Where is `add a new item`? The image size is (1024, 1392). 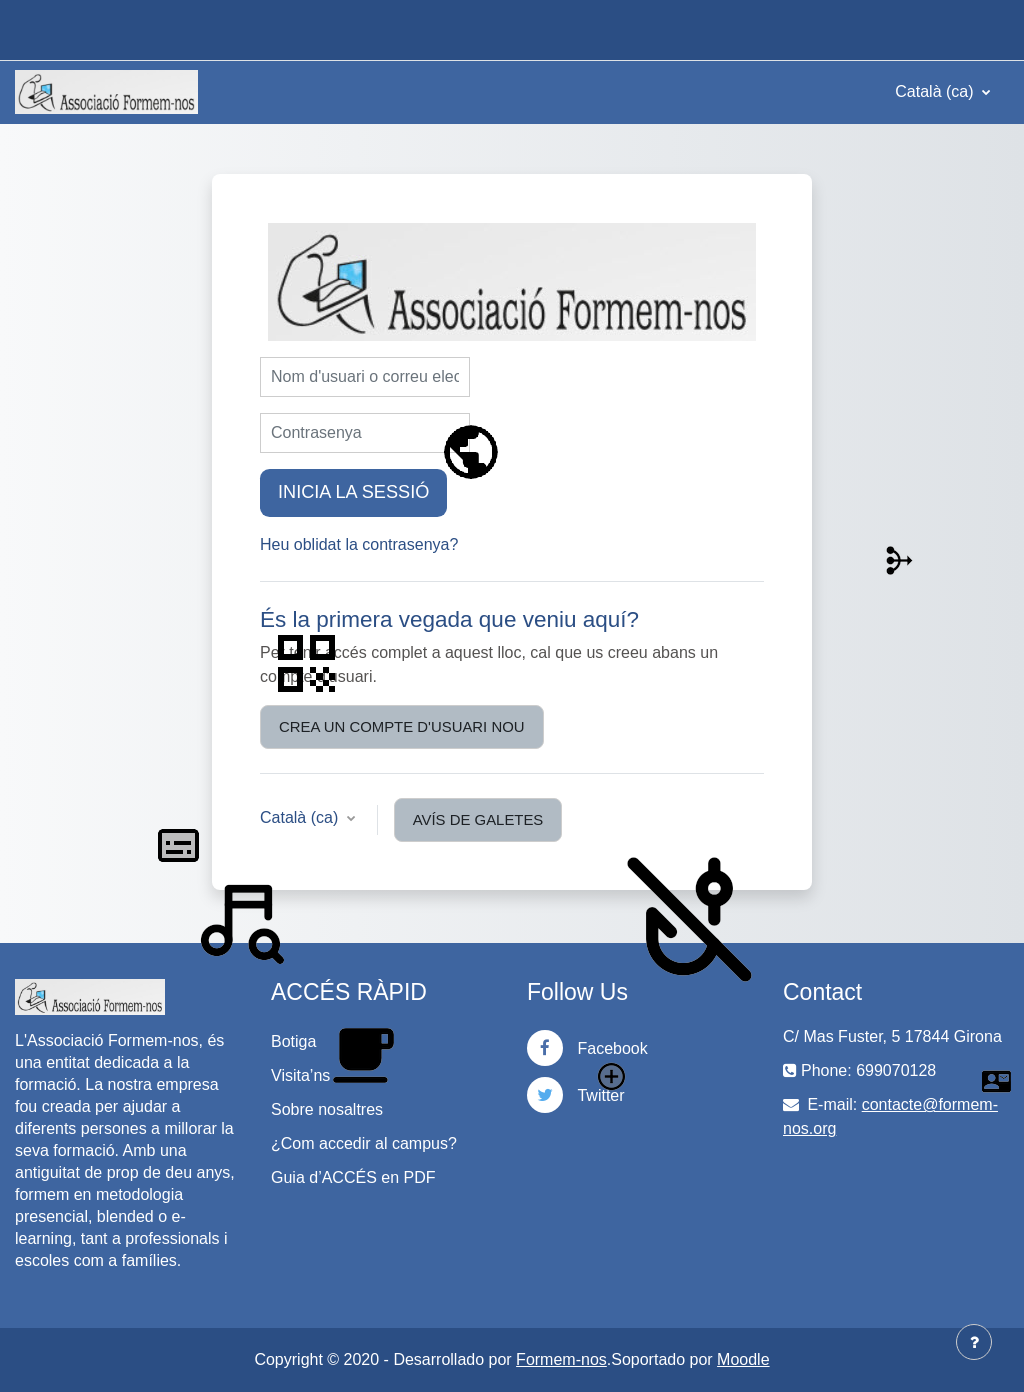 add a new item is located at coordinates (611, 1076).